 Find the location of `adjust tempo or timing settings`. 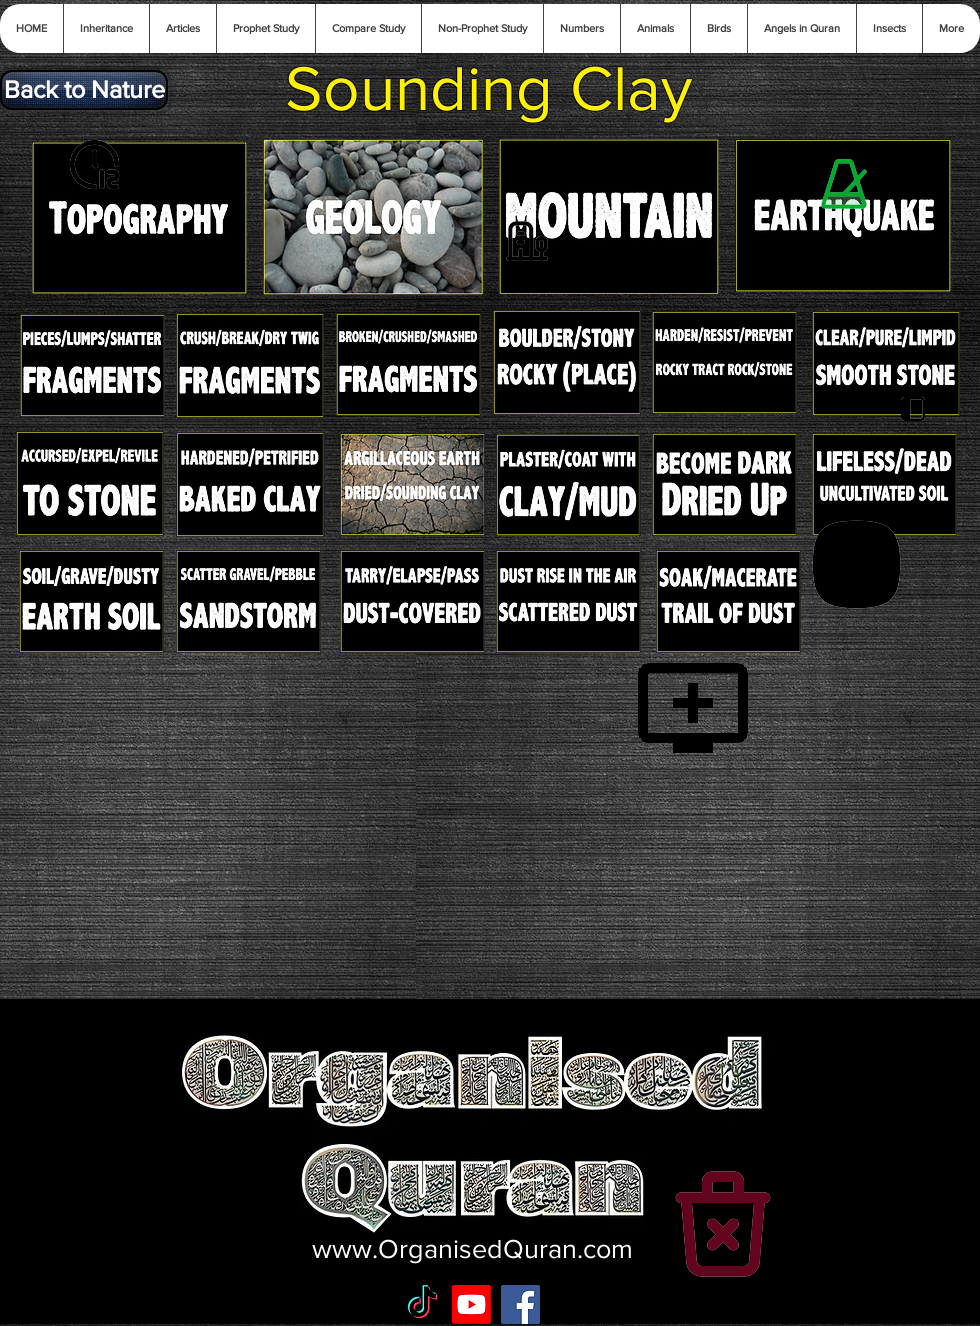

adjust tempo or timing settings is located at coordinates (844, 184).